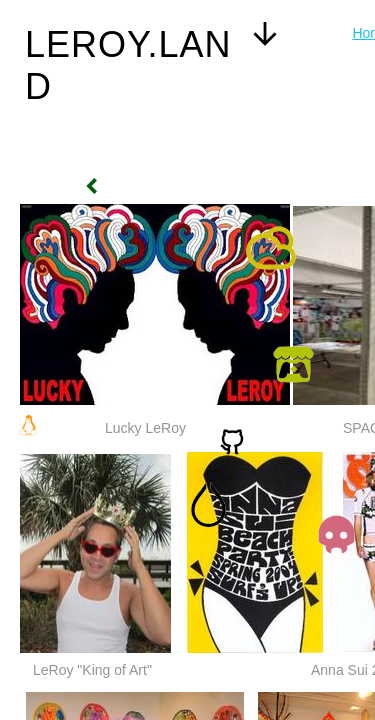 The width and height of the screenshot is (375, 720). What do you see at coordinates (92, 186) in the screenshot?
I see `navigate to the previous item or screen` at bounding box center [92, 186].